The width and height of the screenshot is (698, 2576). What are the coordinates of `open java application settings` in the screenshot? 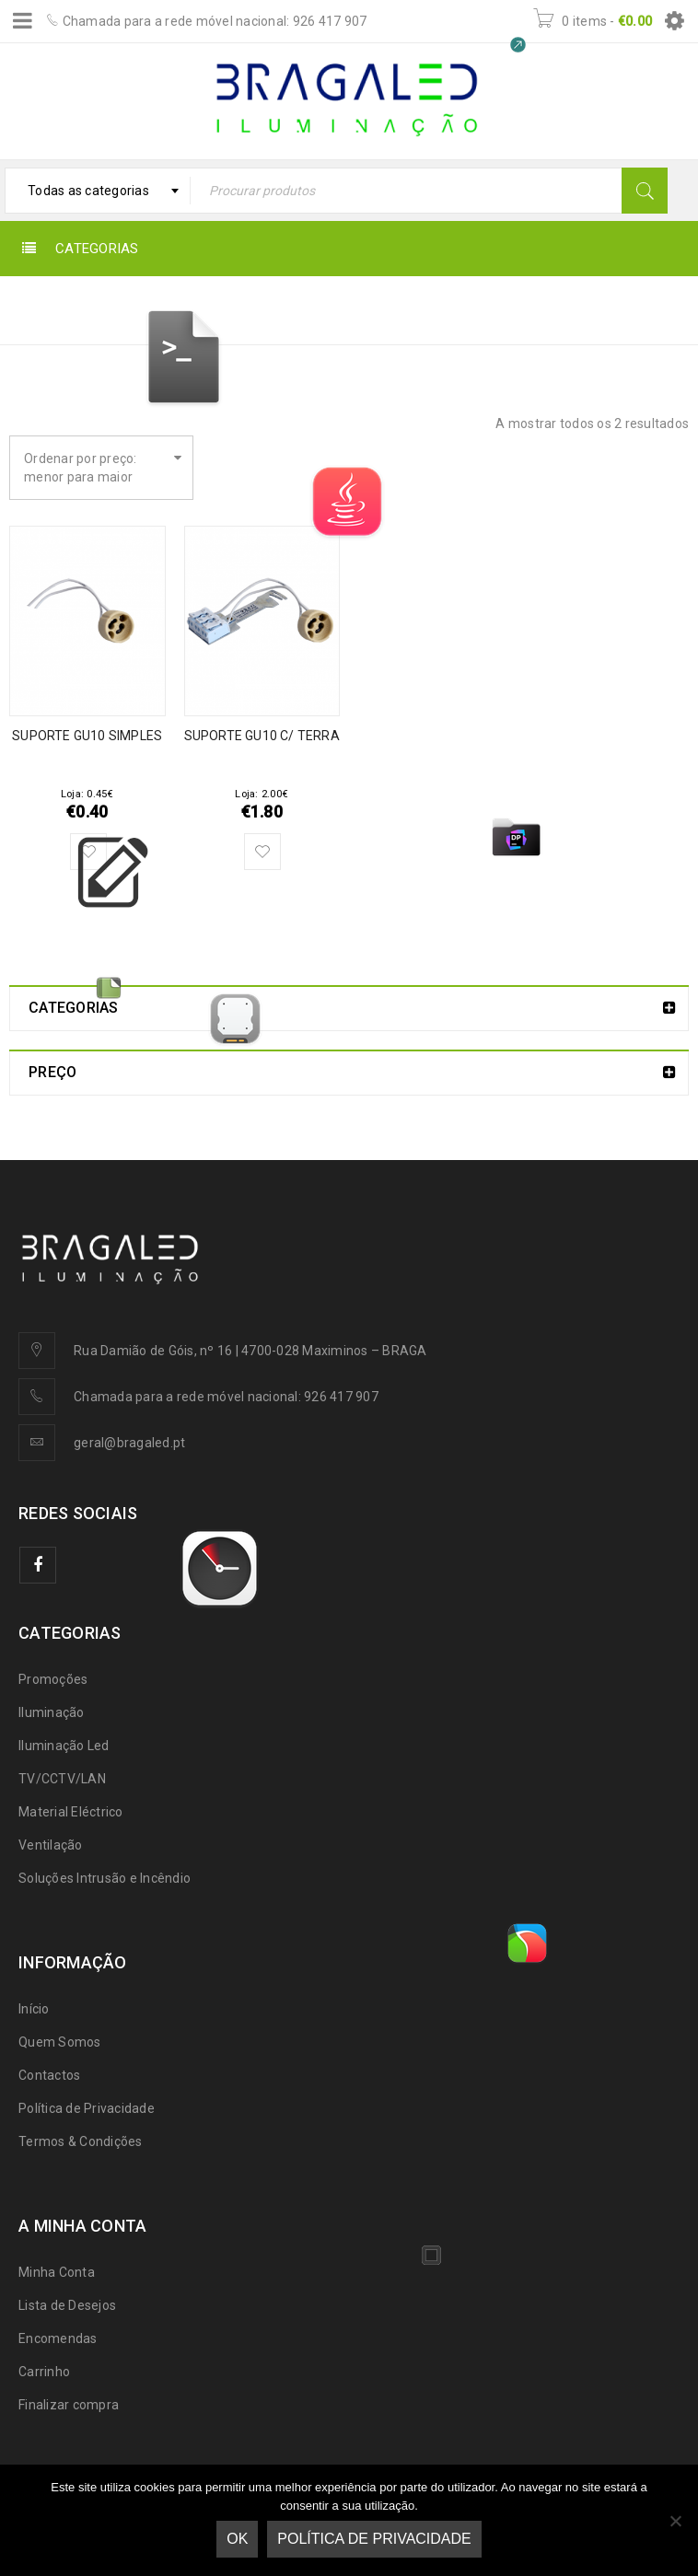 It's located at (347, 503).